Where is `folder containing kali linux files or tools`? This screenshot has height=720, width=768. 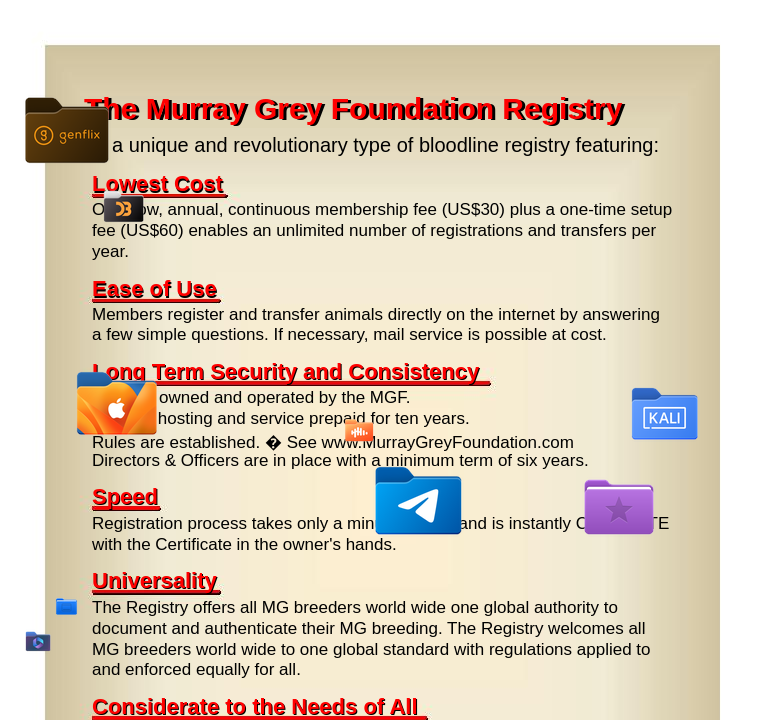
folder containing kali linux files or tools is located at coordinates (664, 415).